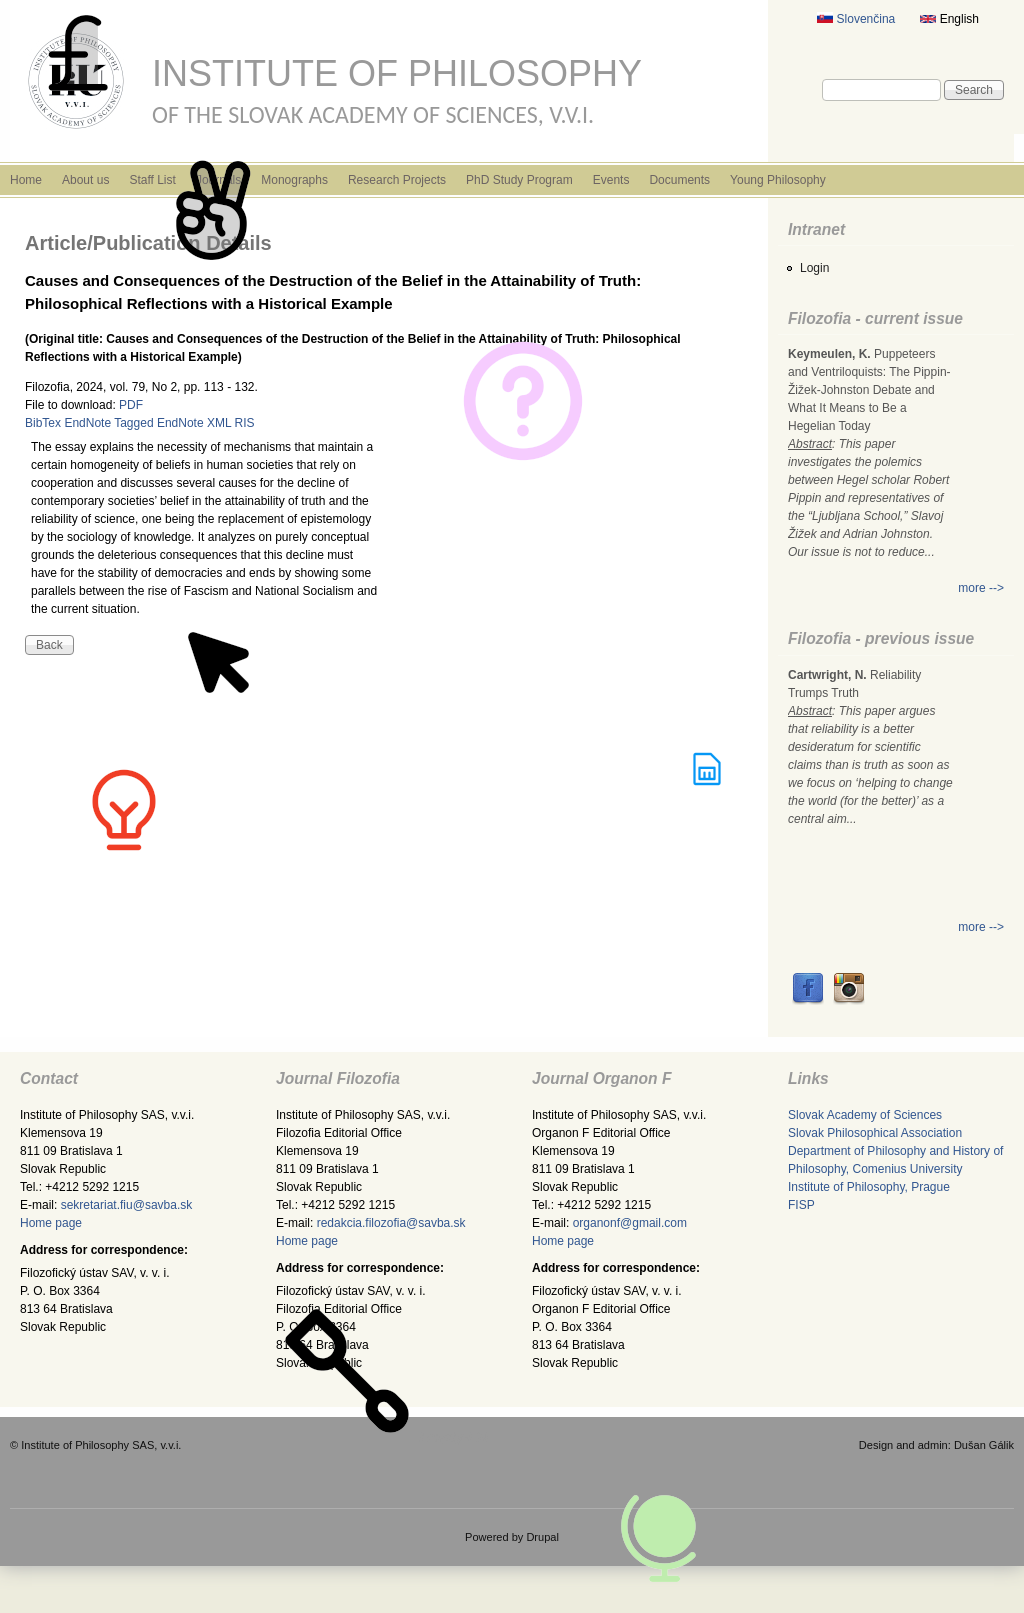 This screenshot has width=1024, height=1613. Describe the element at coordinates (218, 662) in the screenshot. I see `mouse cursor or pointer indicator` at that location.